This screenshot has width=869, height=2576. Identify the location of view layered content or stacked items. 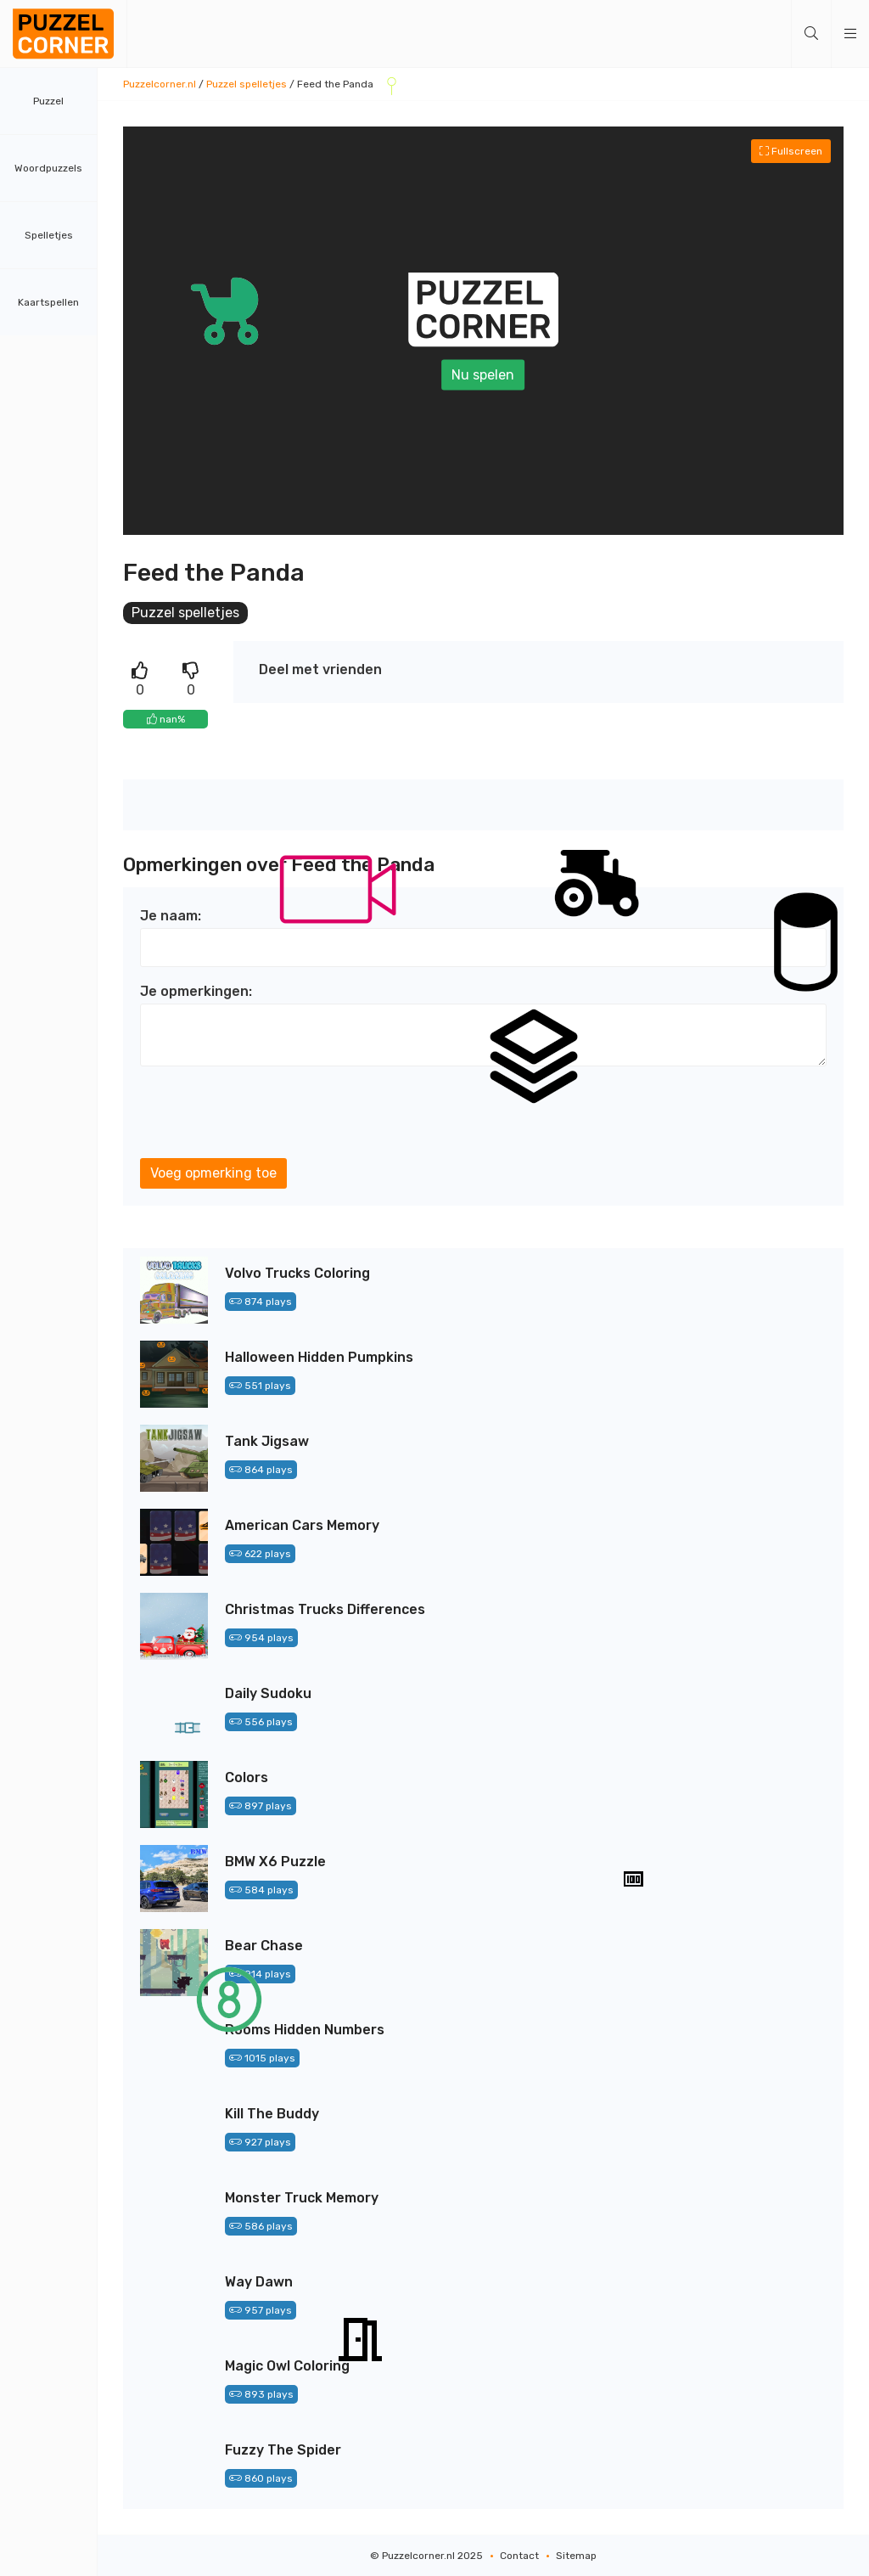
(534, 1056).